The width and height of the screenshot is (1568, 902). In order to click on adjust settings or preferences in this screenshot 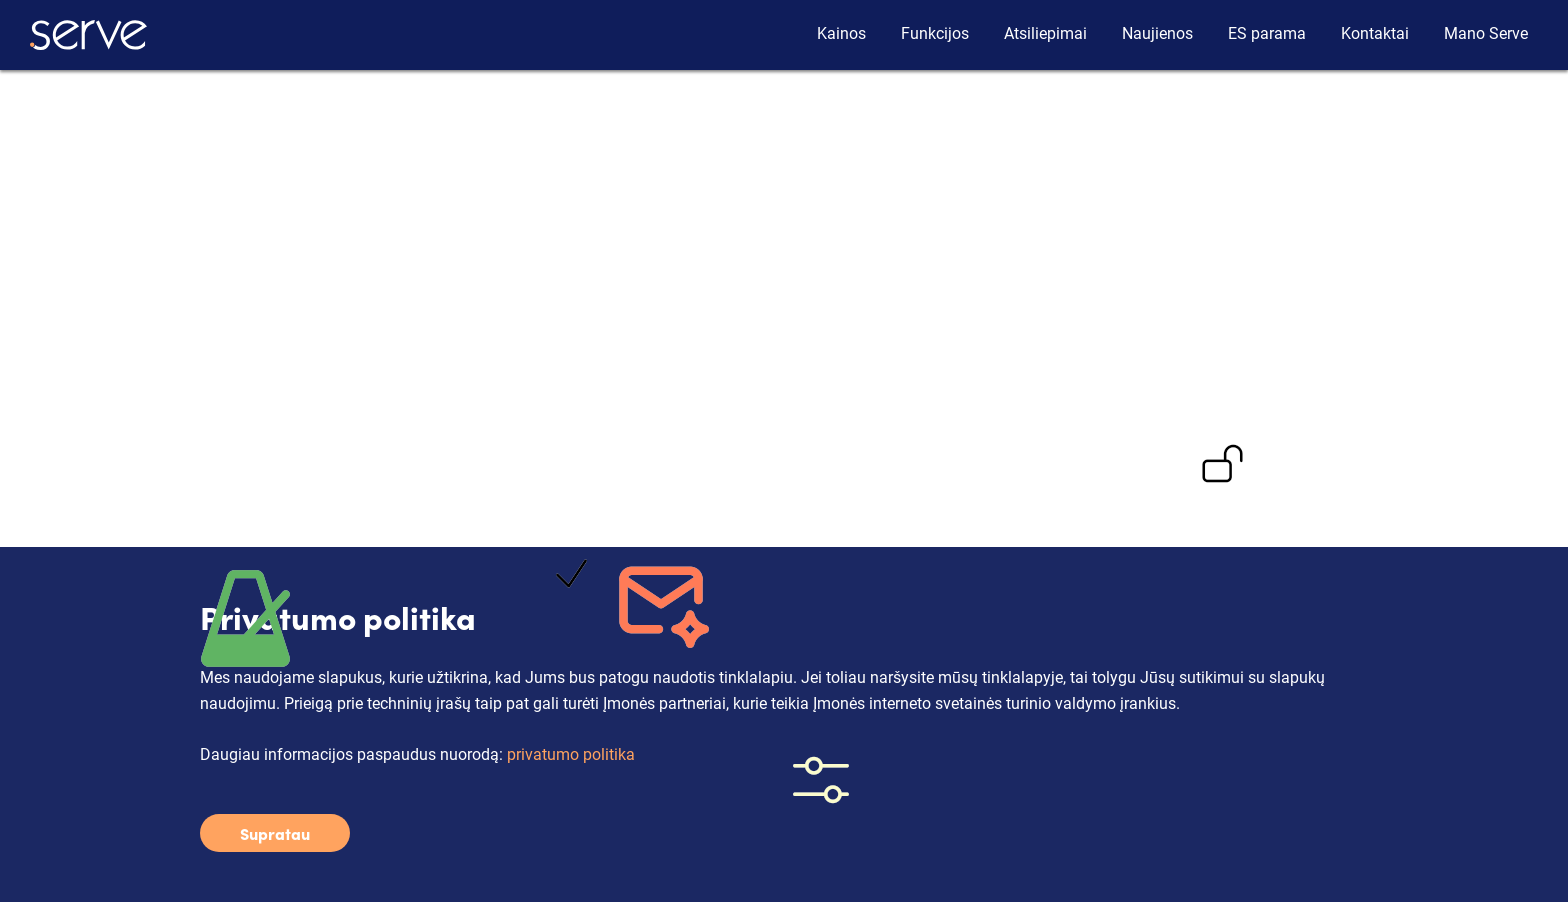, I will do `click(821, 780)`.